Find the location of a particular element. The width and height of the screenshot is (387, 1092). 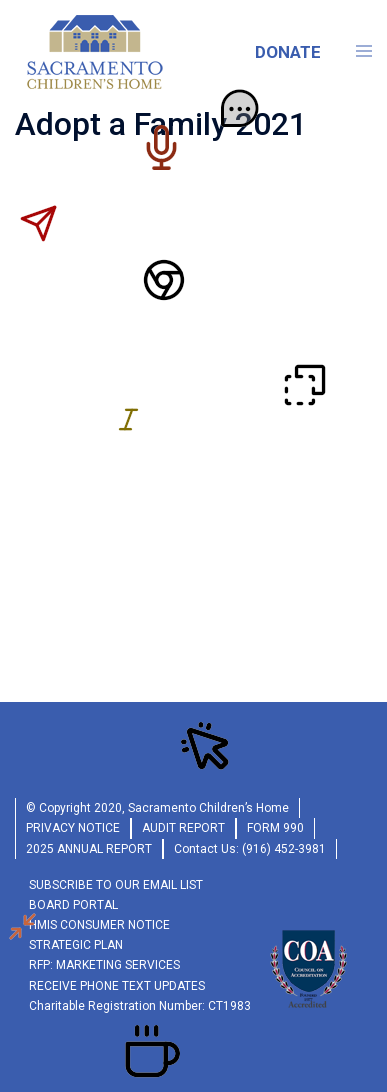

apply italic formatting to selected text is located at coordinates (128, 419).